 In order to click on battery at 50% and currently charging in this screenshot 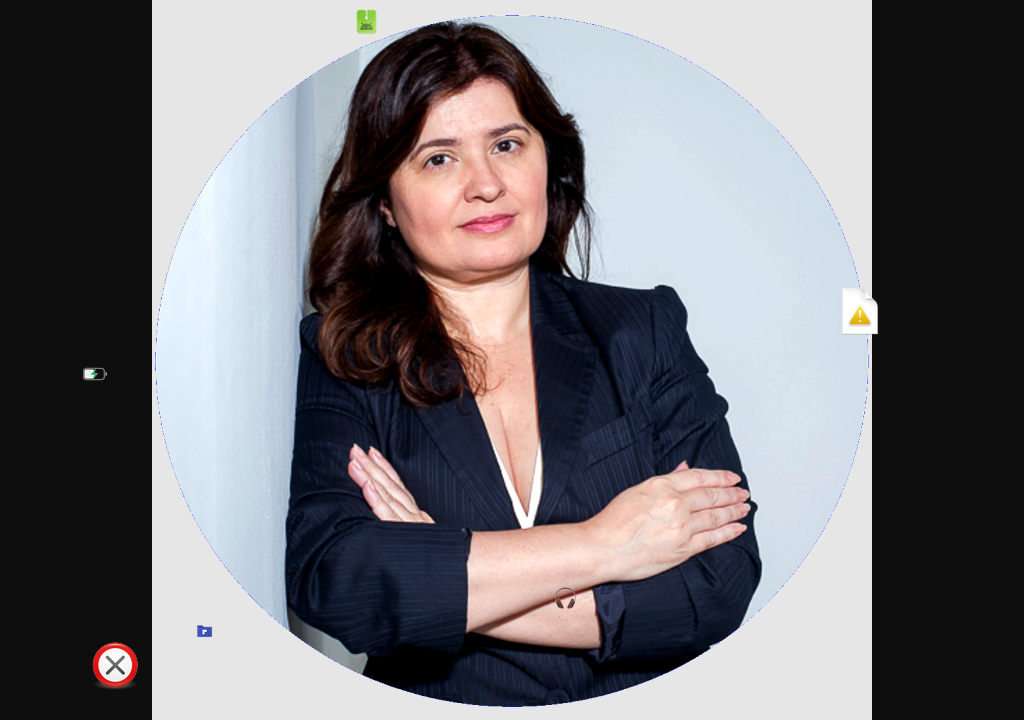, I will do `click(95, 374)`.